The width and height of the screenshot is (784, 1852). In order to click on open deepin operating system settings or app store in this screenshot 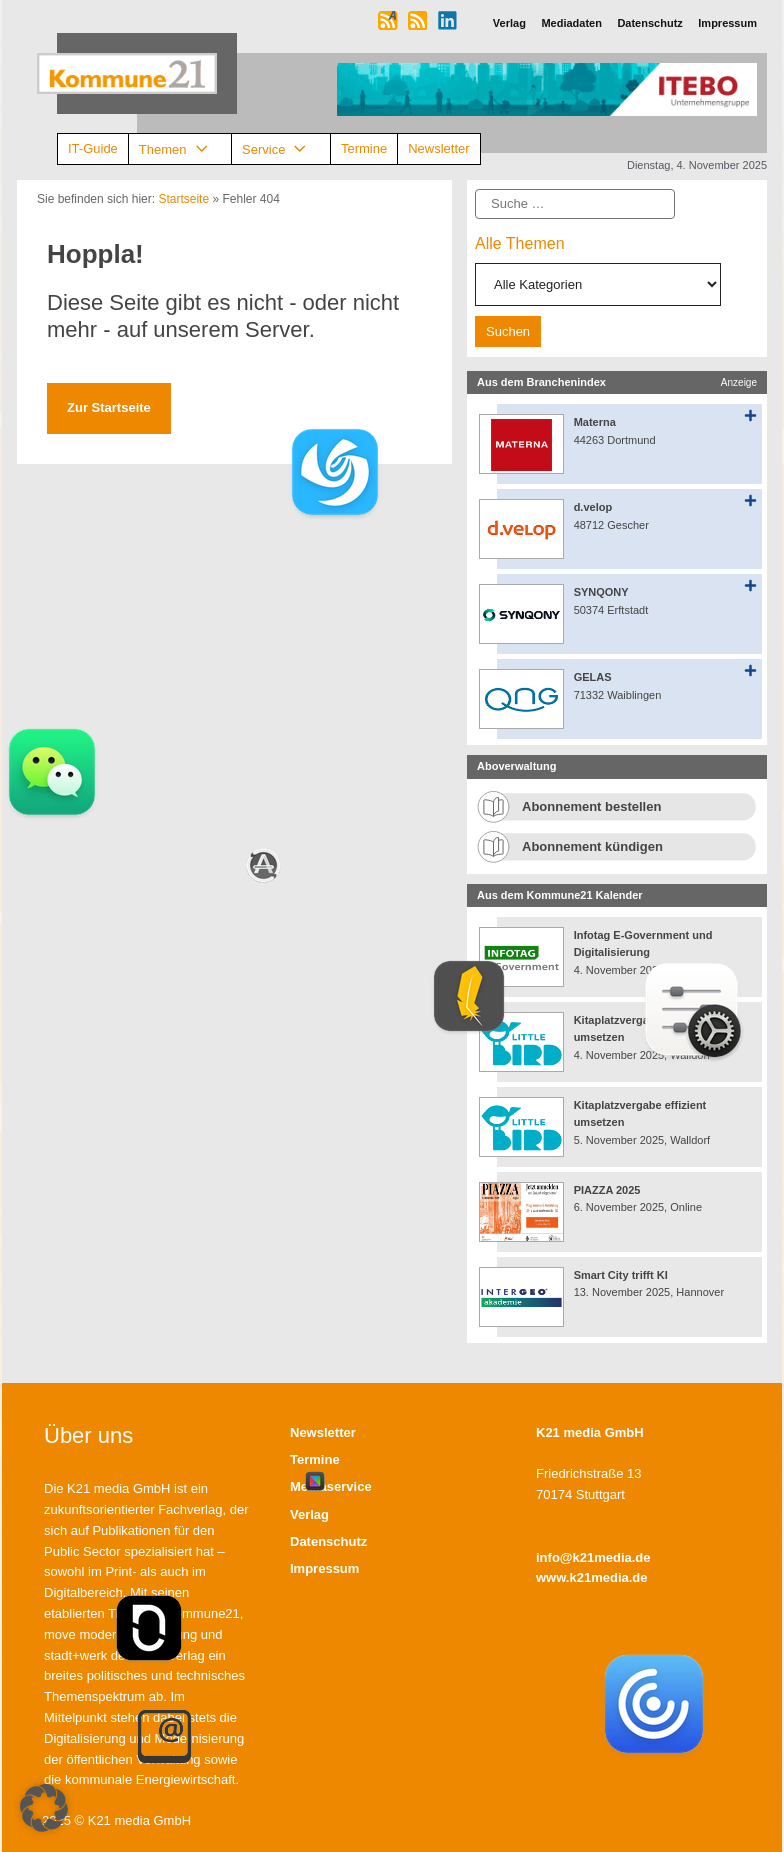, I will do `click(335, 472)`.